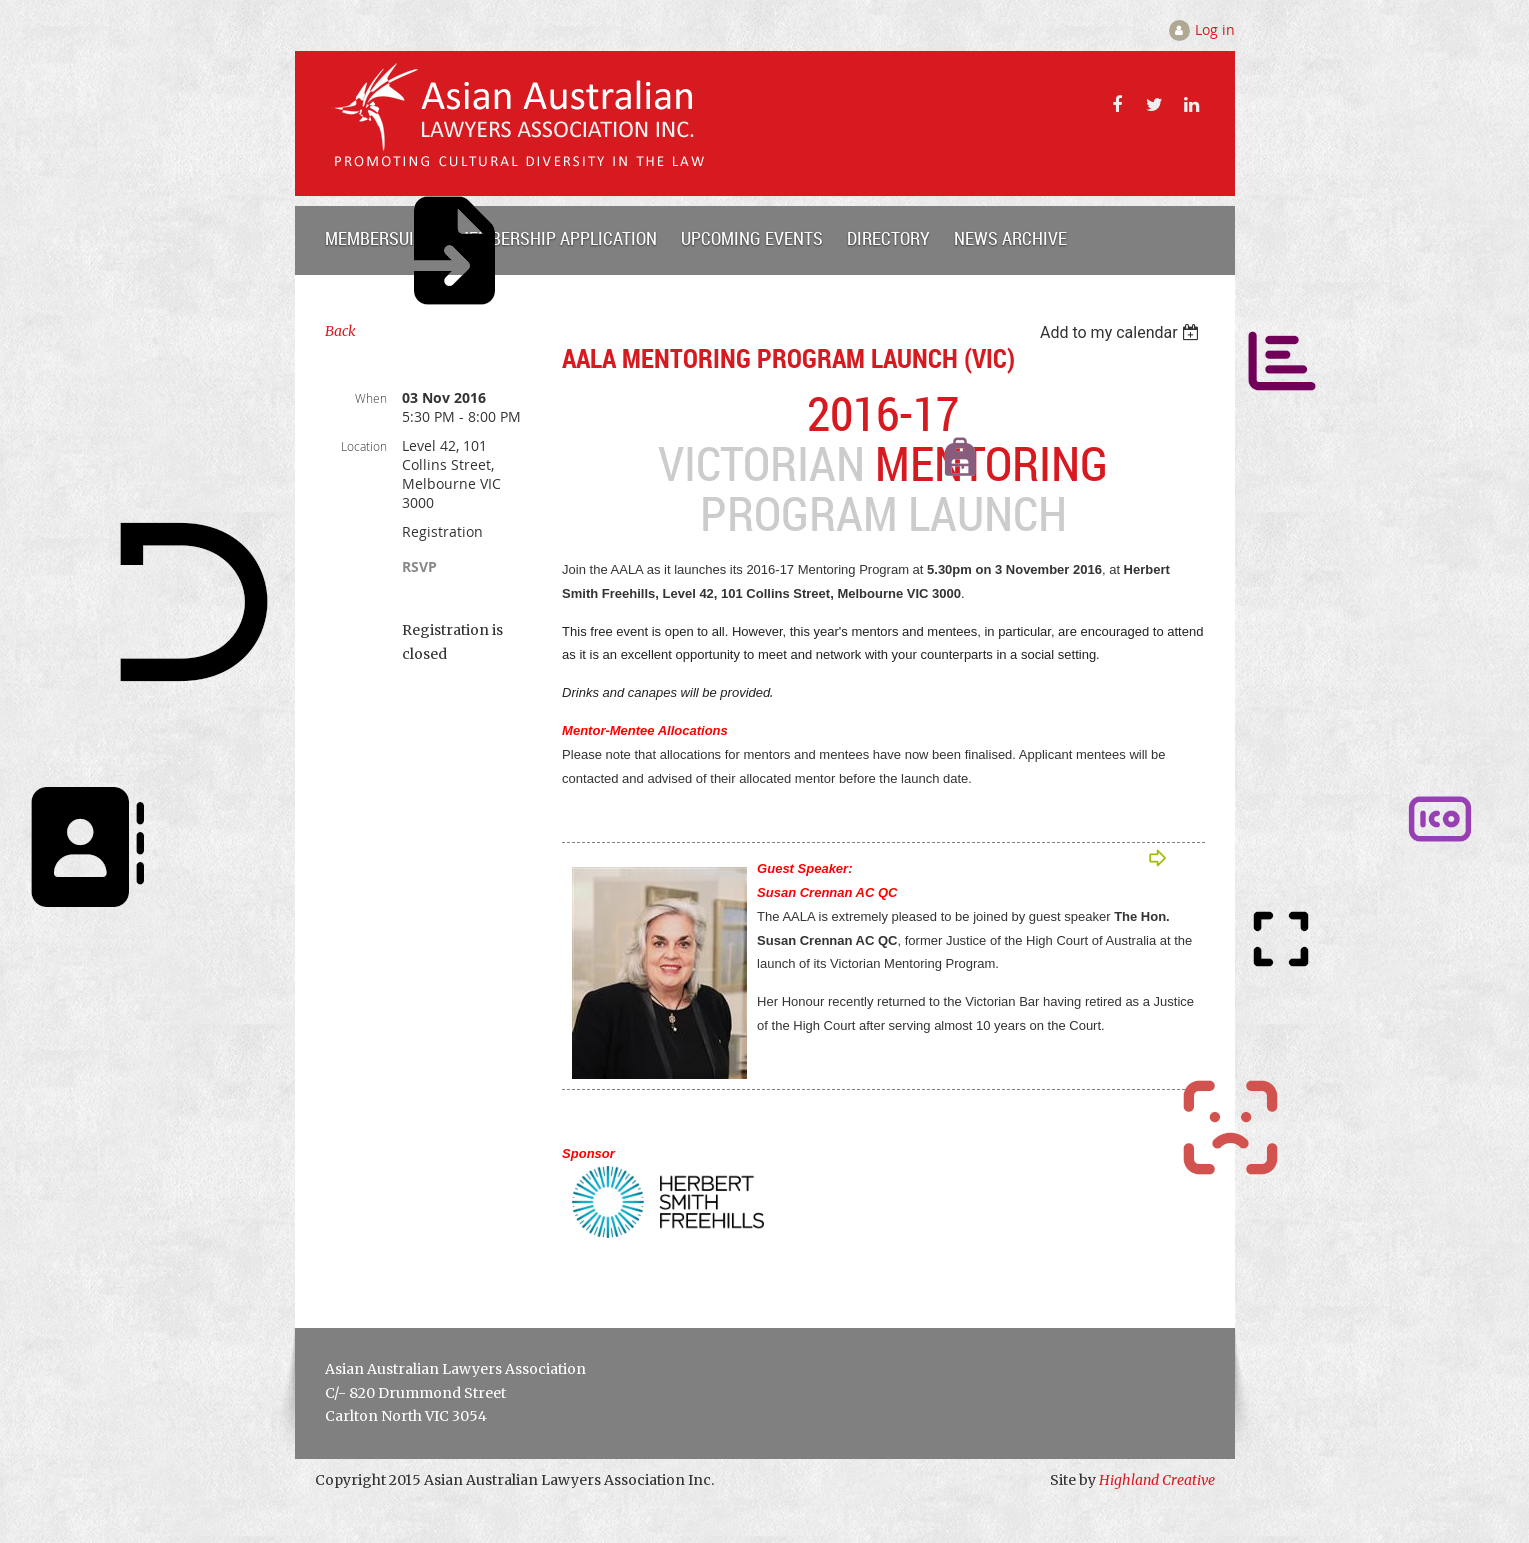 The height and width of the screenshot is (1543, 1529). Describe the element at coordinates (84, 847) in the screenshot. I see `open your contacts list` at that location.